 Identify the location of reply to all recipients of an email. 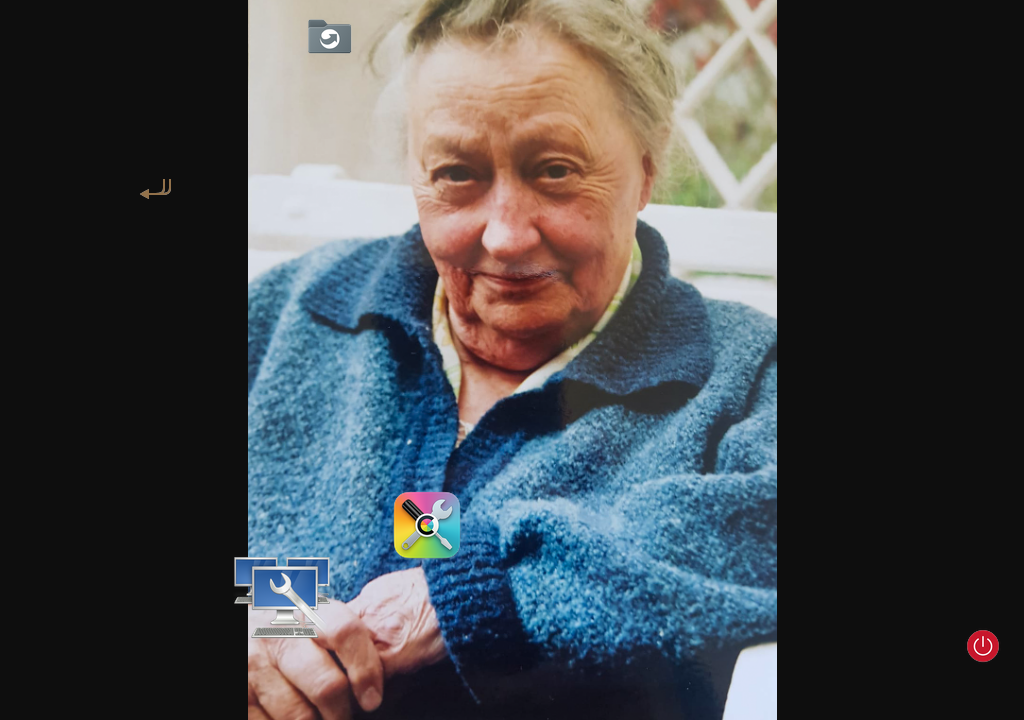
(155, 187).